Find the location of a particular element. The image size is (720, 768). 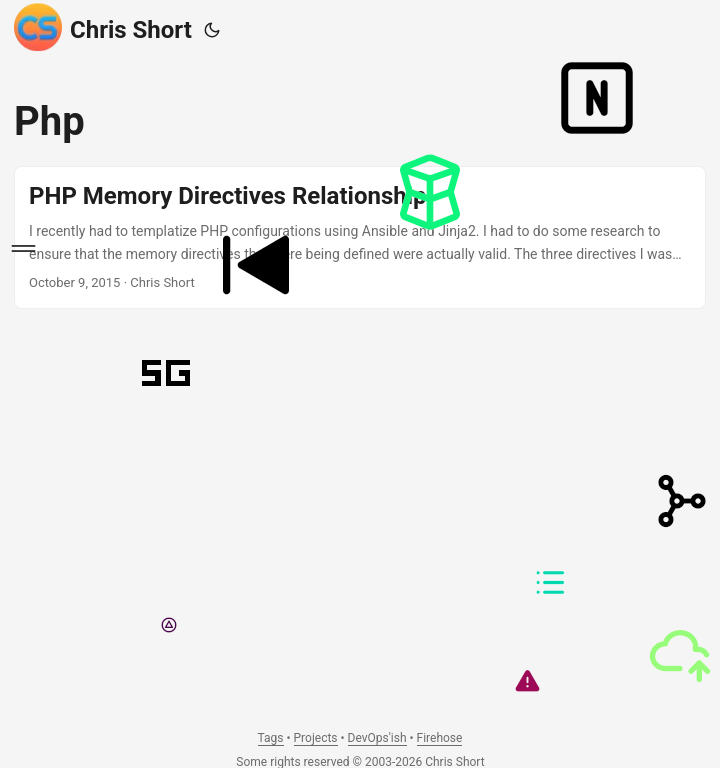

upload file to cloud storage is located at coordinates (680, 652).